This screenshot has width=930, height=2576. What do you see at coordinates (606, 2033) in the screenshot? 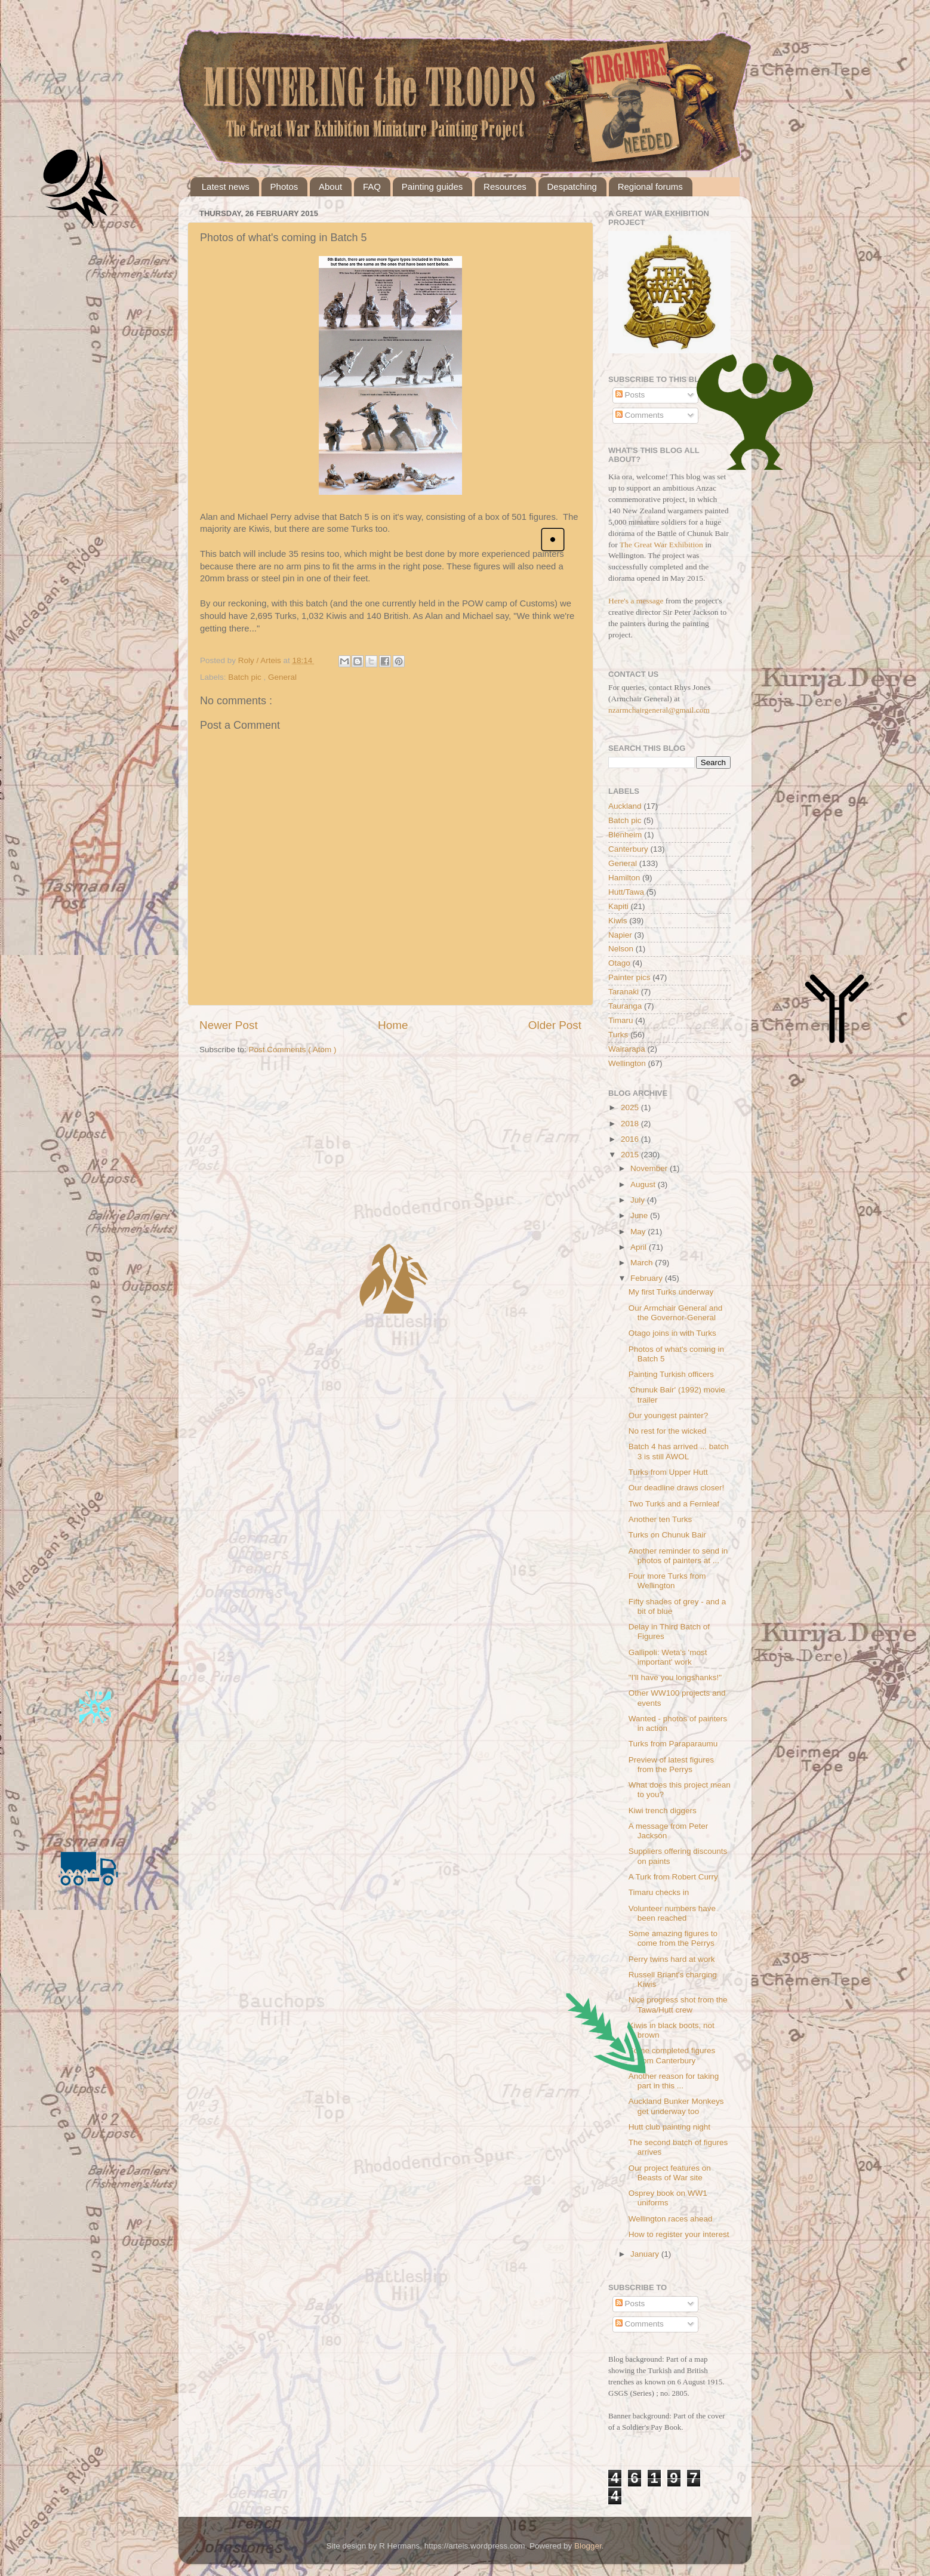
I see `select a piercing or armor-penetrating attack` at bounding box center [606, 2033].